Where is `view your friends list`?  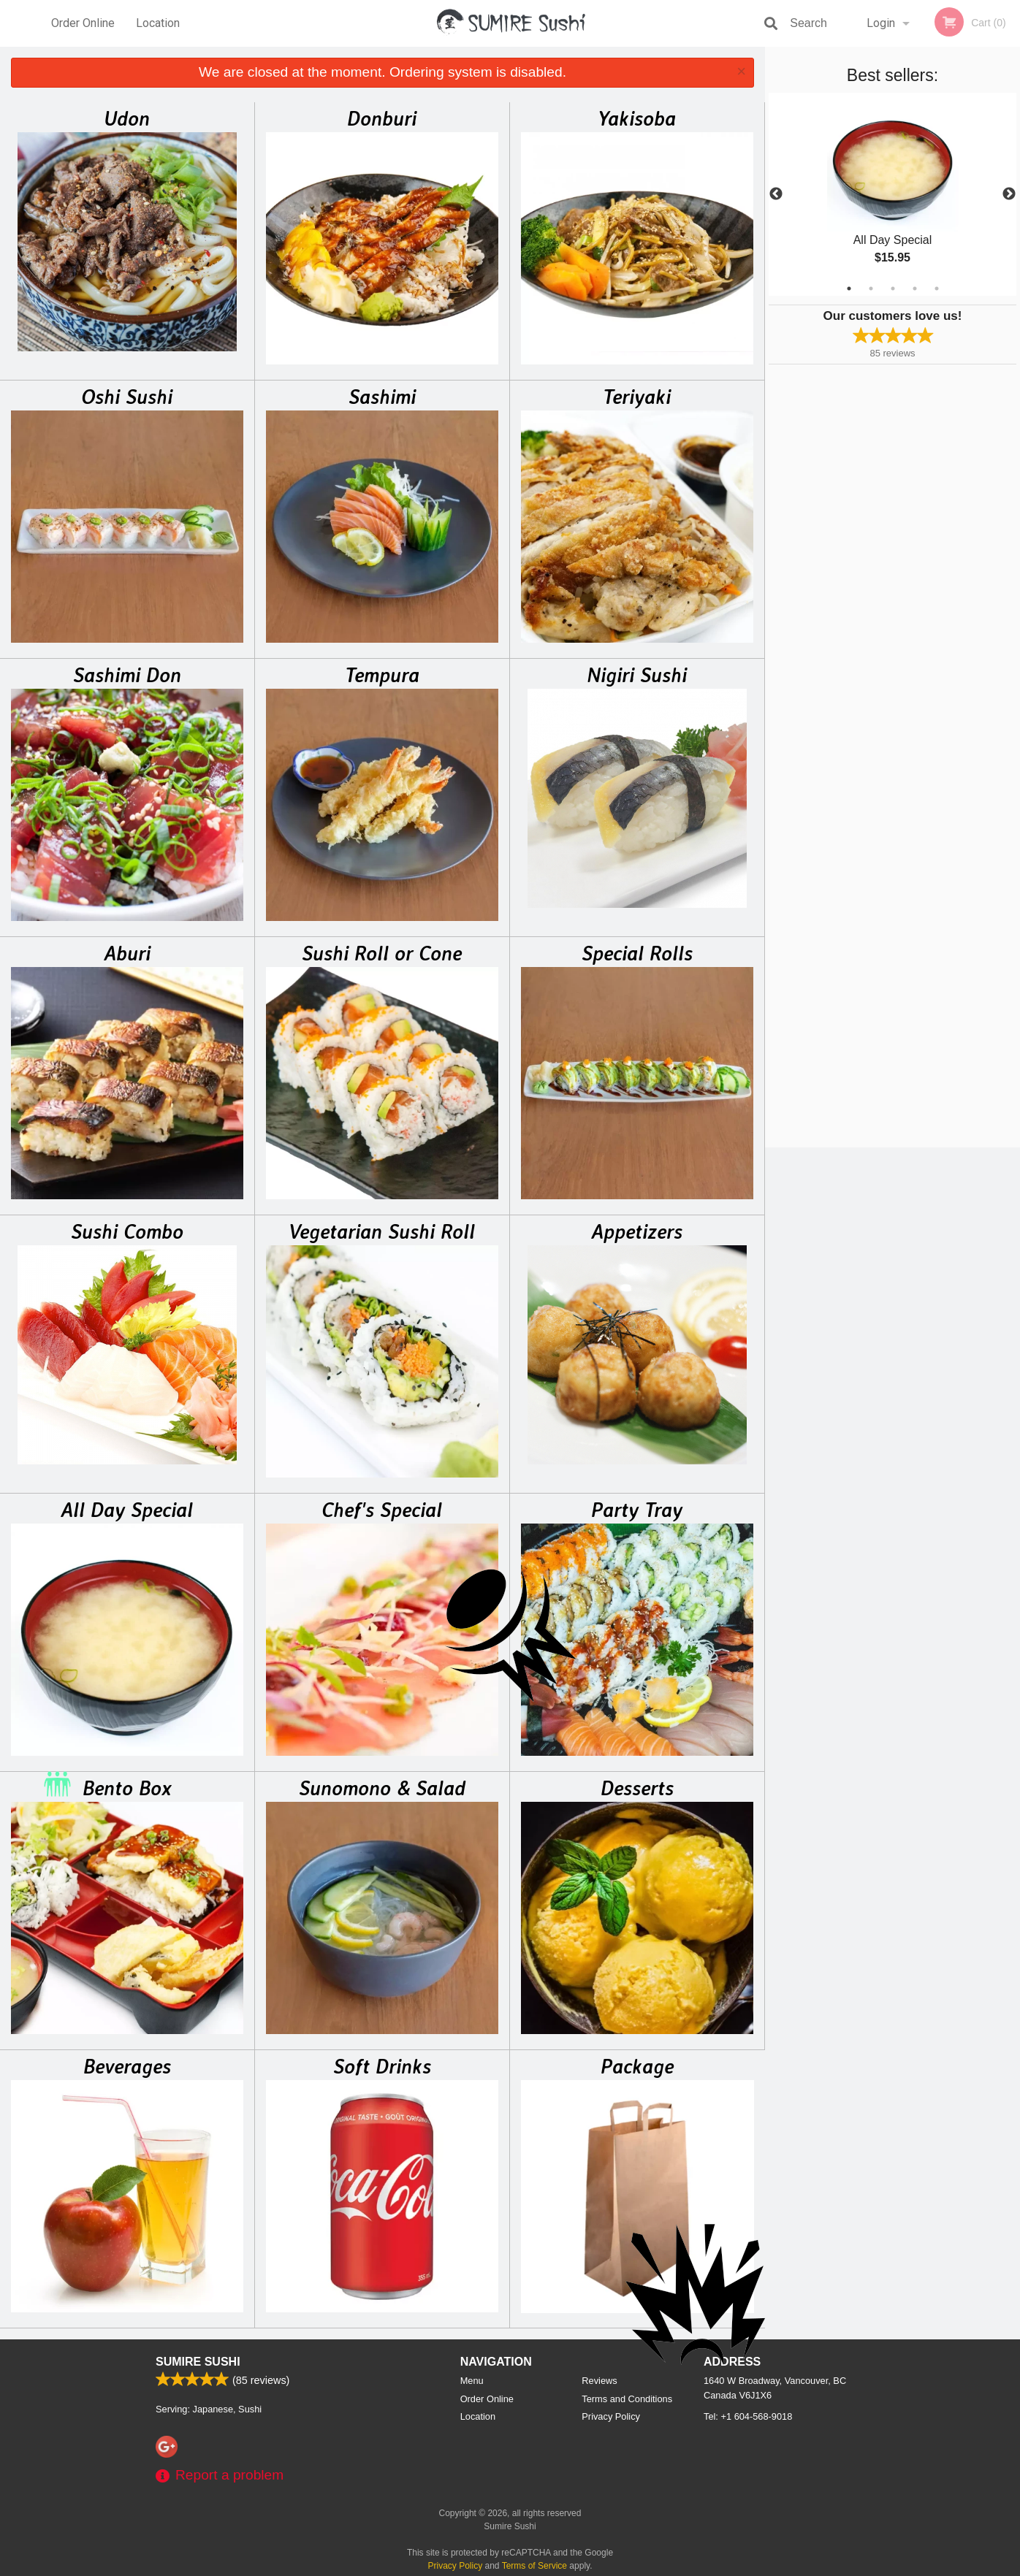
view your friends list is located at coordinates (57, 1784).